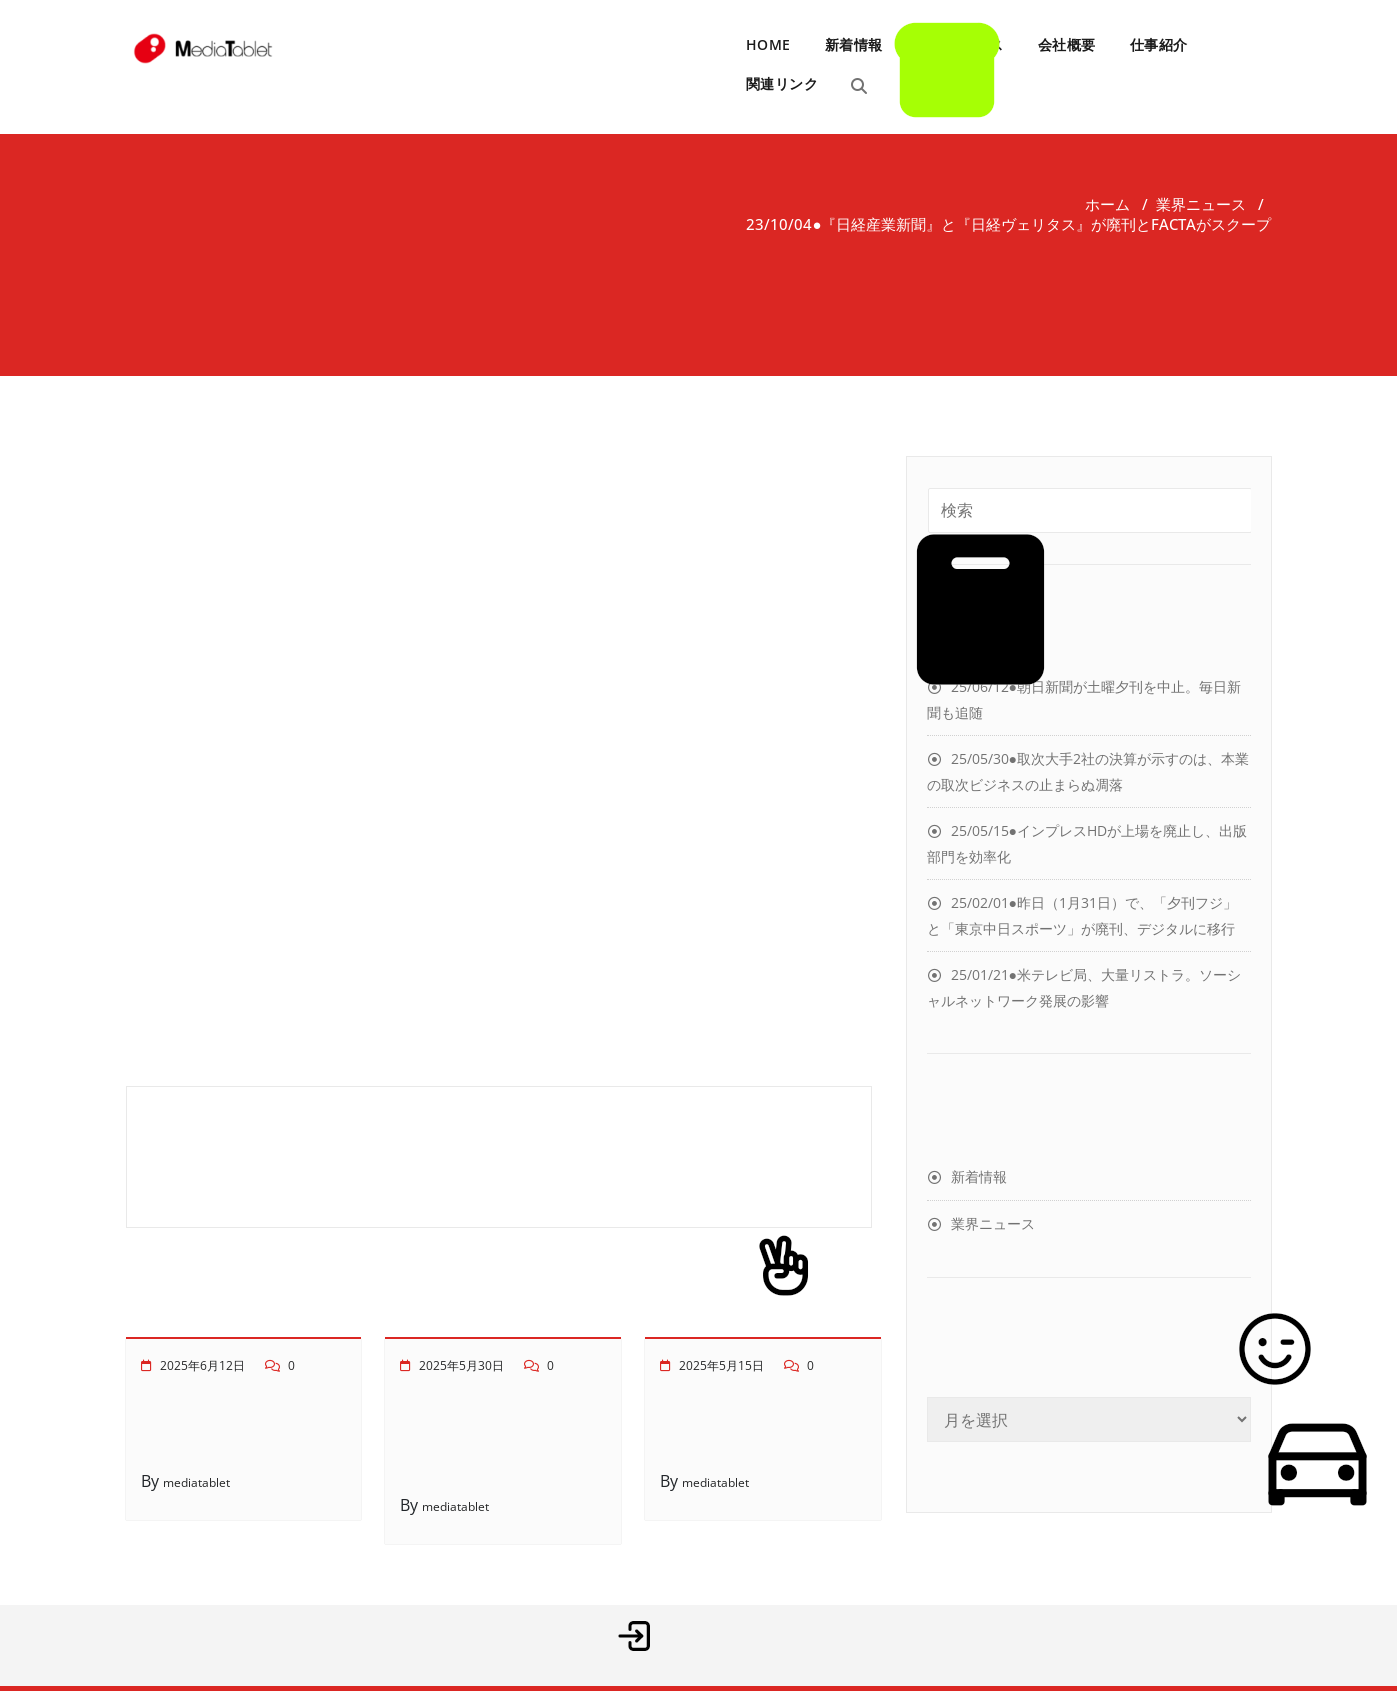 The image size is (1397, 1691). What do you see at coordinates (1317, 1464) in the screenshot?
I see `access vehicle or car-related settings` at bounding box center [1317, 1464].